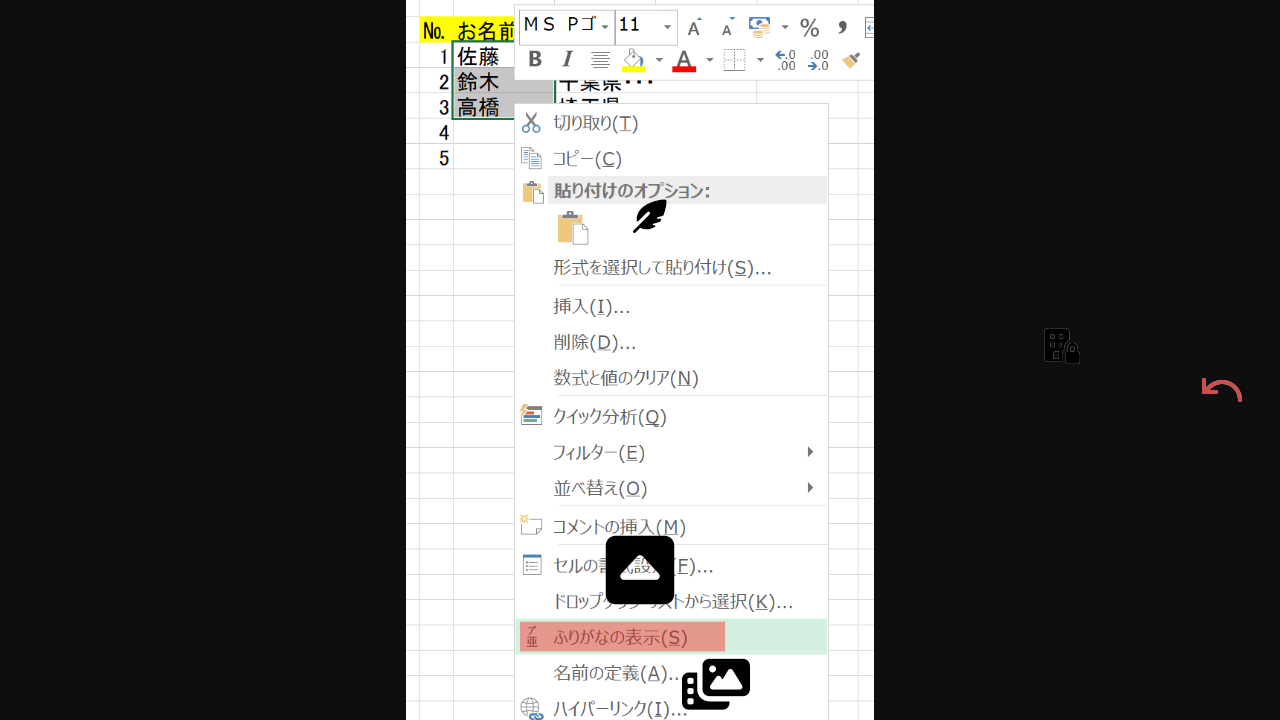 The height and width of the screenshot is (720, 1280). Describe the element at coordinates (649, 216) in the screenshot. I see `compose a new message or note` at that location.